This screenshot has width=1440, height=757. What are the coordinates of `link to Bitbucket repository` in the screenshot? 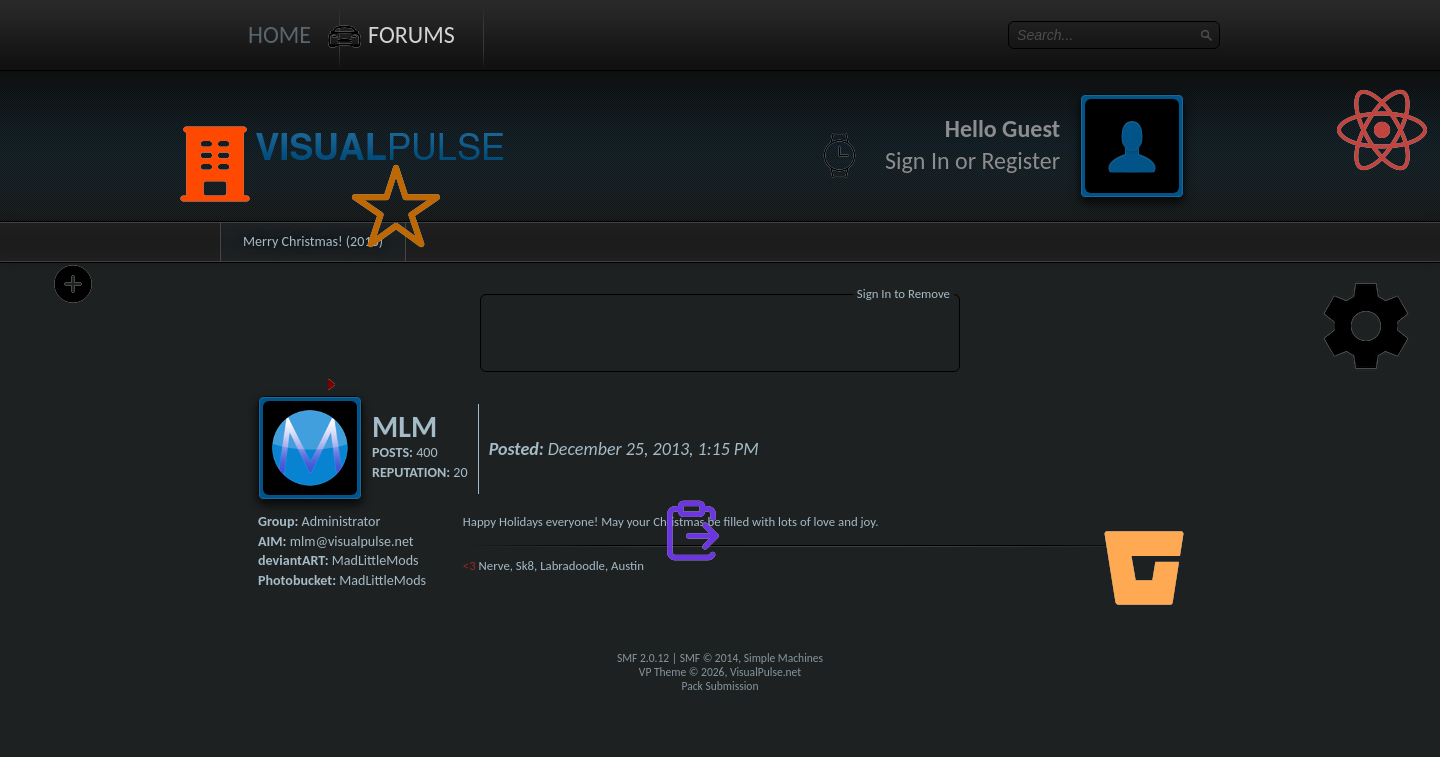 It's located at (1144, 568).